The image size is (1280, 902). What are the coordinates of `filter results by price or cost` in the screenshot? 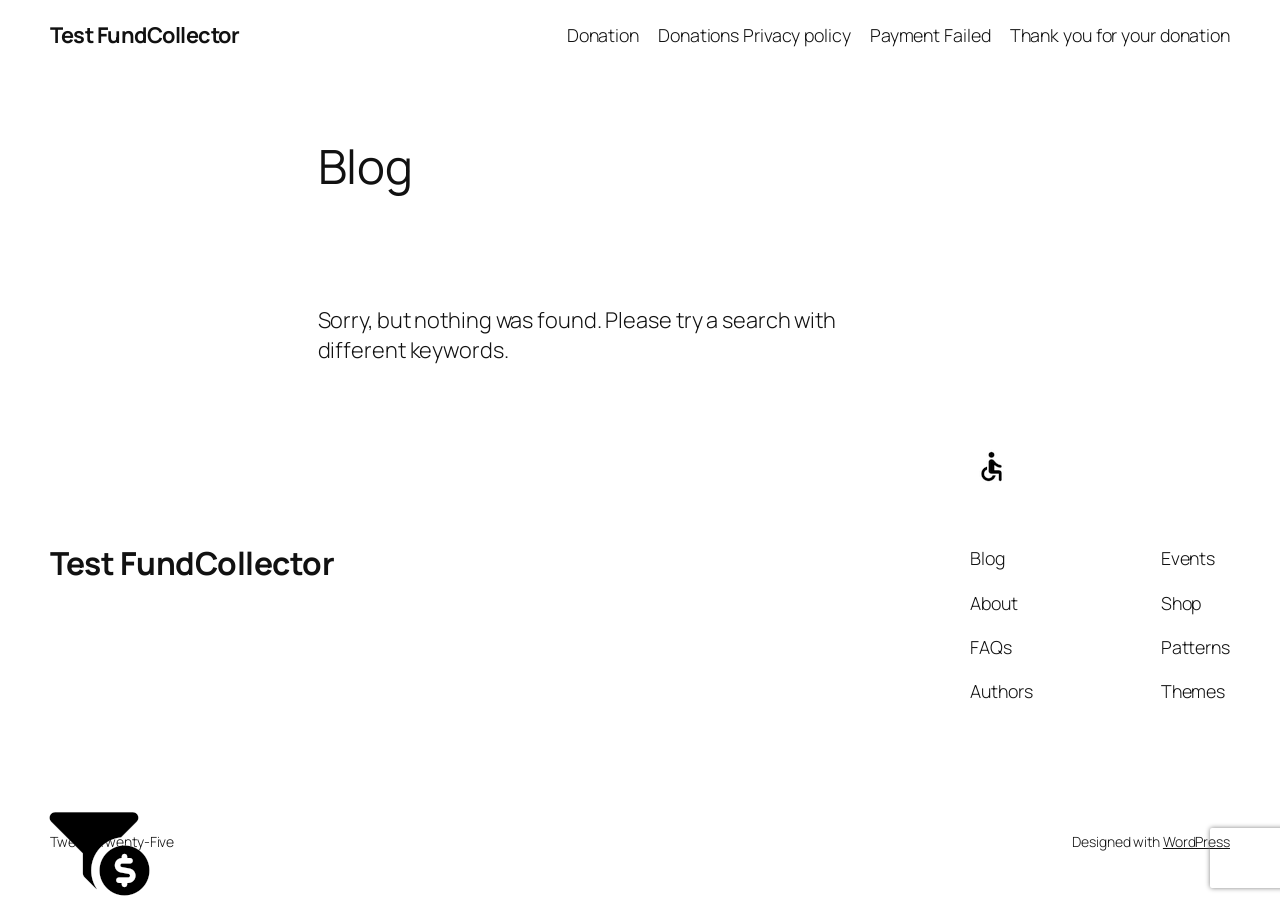 It's located at (99, 845).